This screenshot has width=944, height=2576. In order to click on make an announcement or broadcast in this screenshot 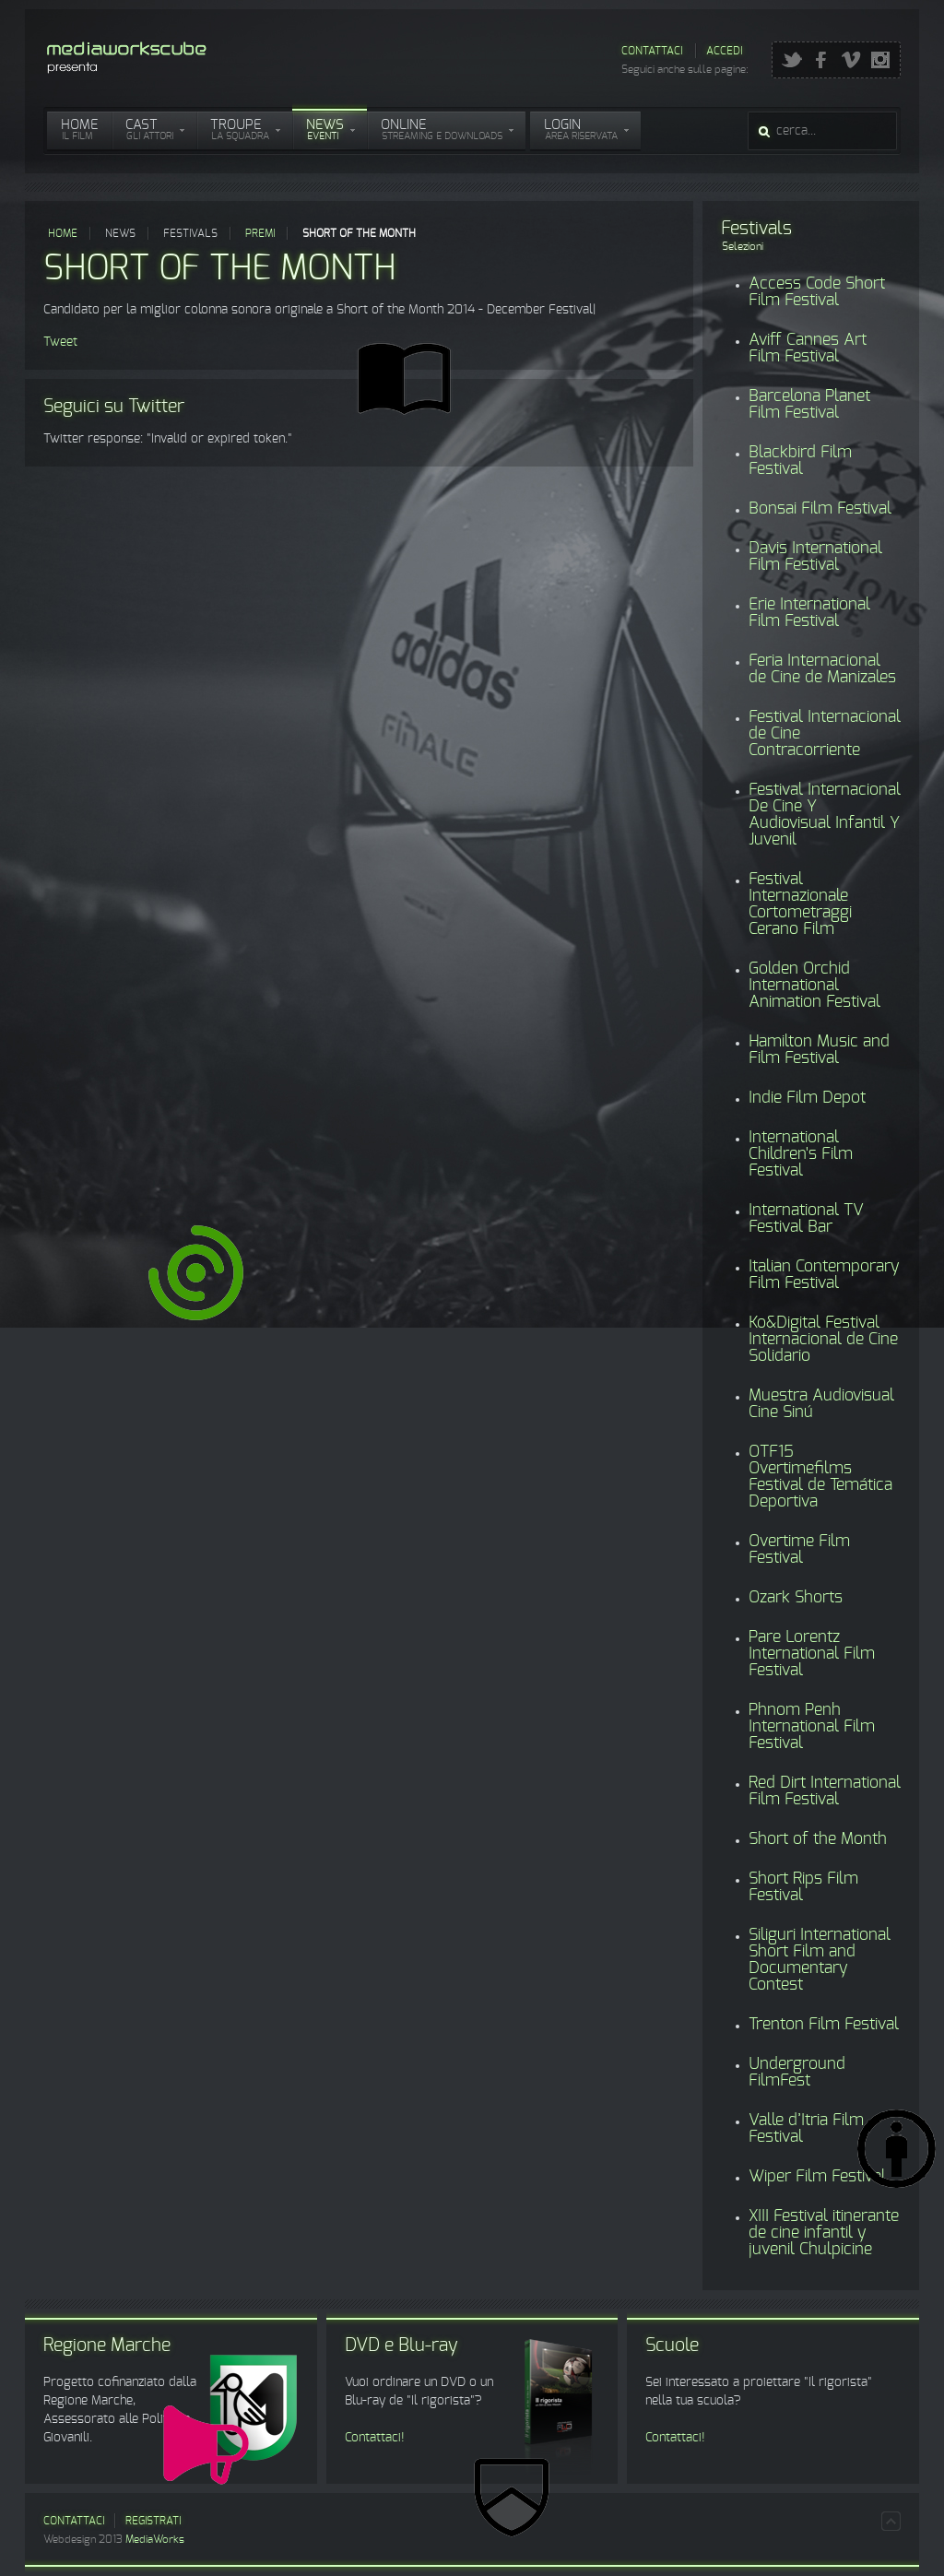, I will do `click(201, 2446)`.